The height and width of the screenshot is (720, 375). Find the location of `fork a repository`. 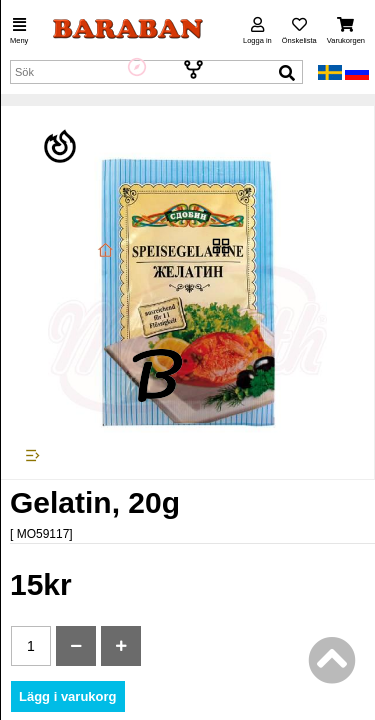

fork a repository is located at coordinates (193, 69).